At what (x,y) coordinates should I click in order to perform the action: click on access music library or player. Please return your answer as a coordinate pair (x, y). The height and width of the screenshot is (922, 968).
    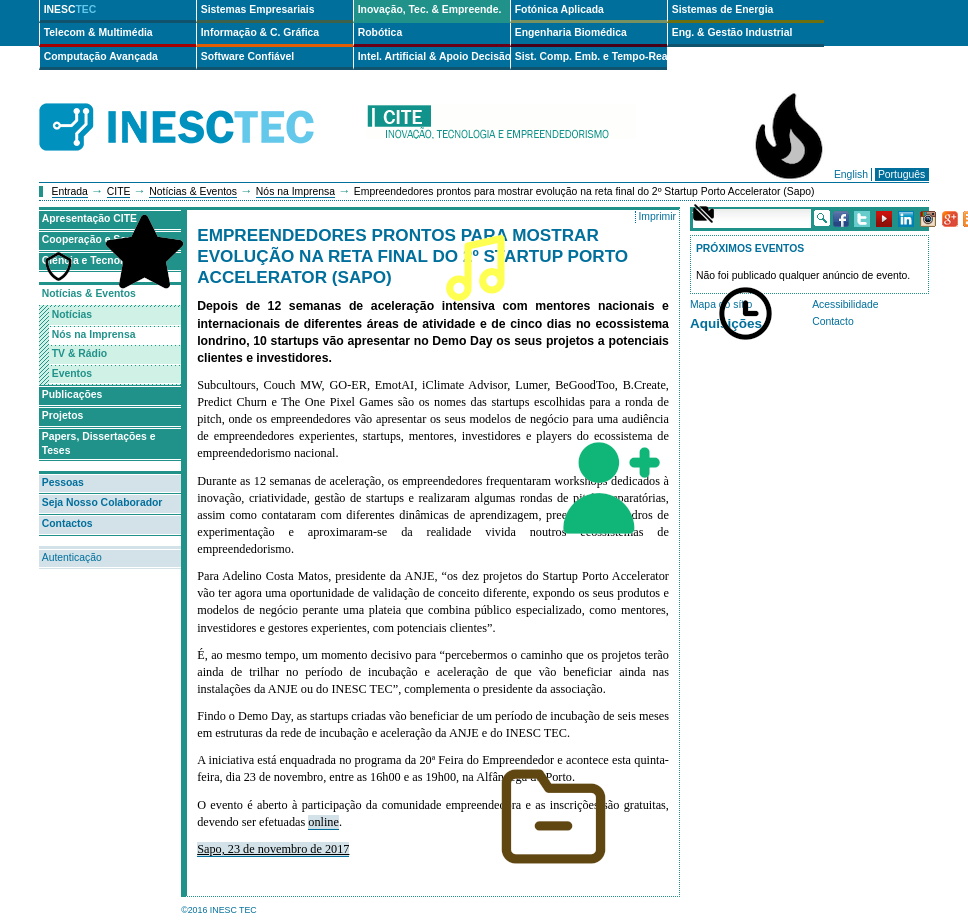
    Looking at the image, I should click on (479, 268).